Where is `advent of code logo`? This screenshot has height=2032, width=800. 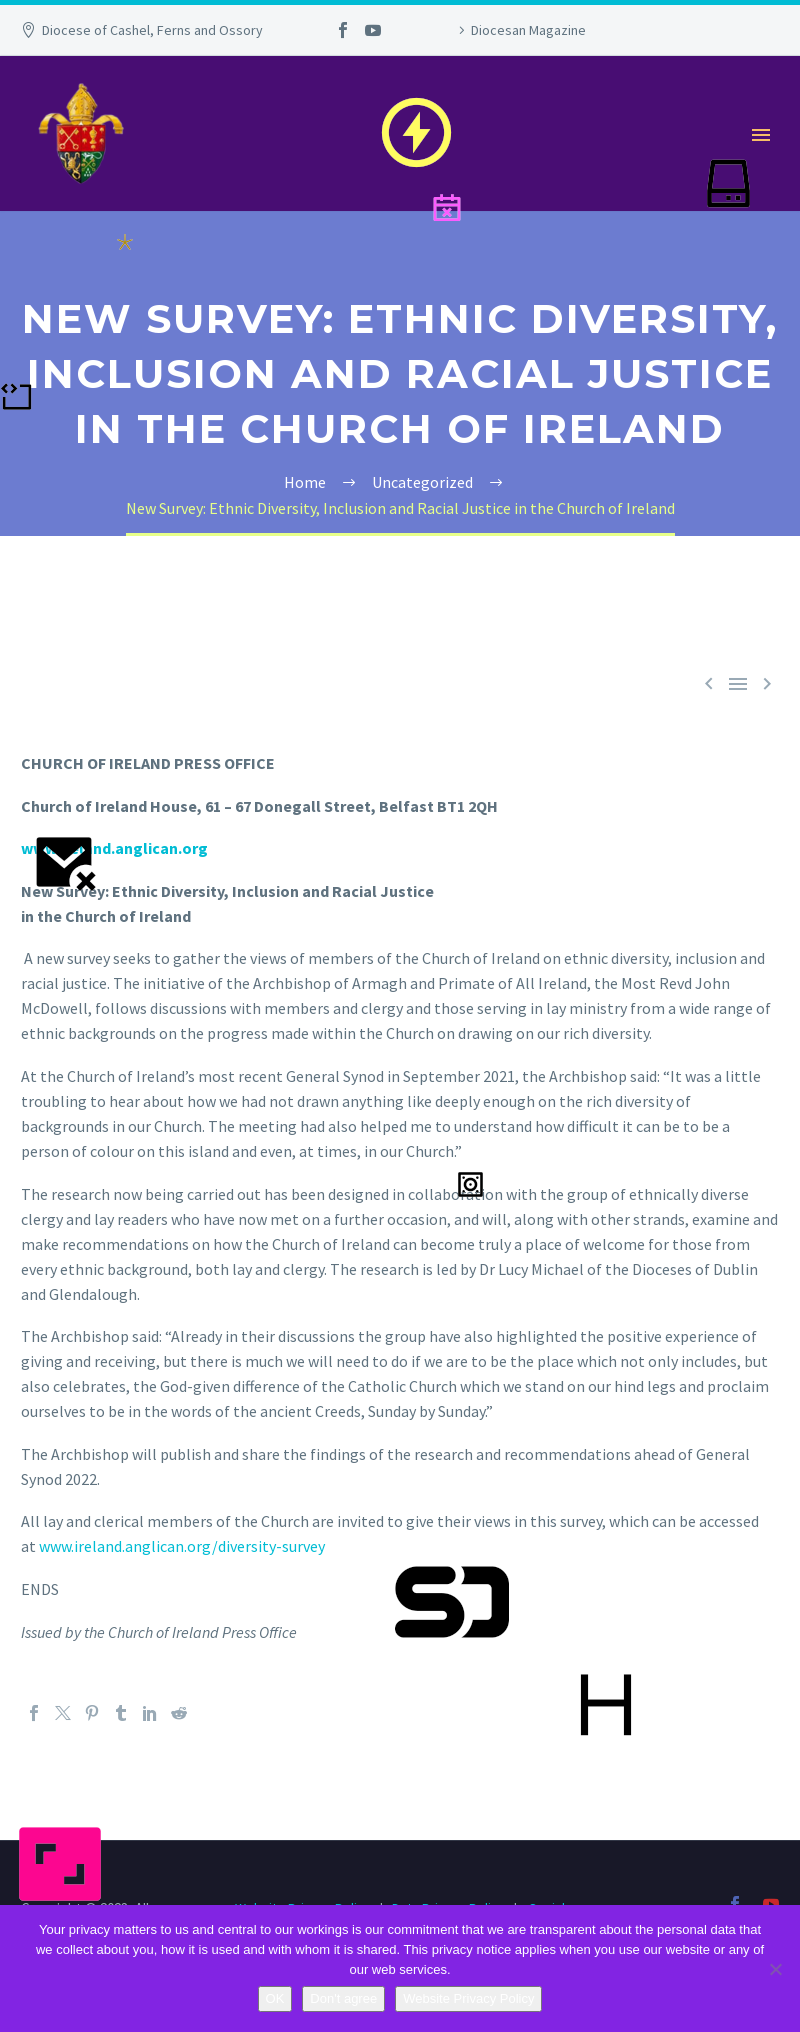
advent of code logo is located at coordinates (125, 242).